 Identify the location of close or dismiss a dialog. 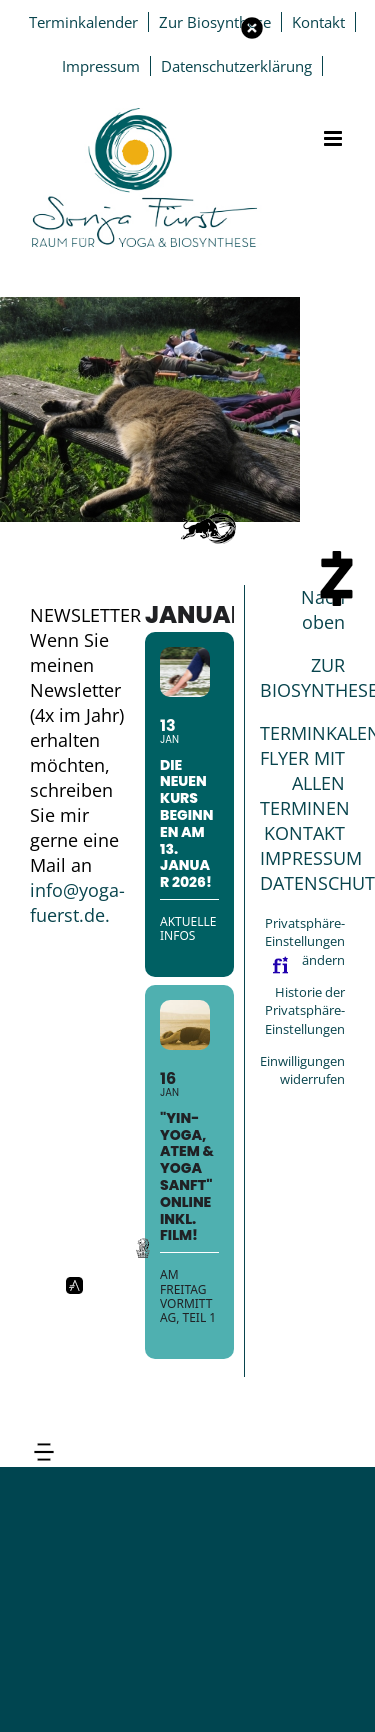
(252, 28).